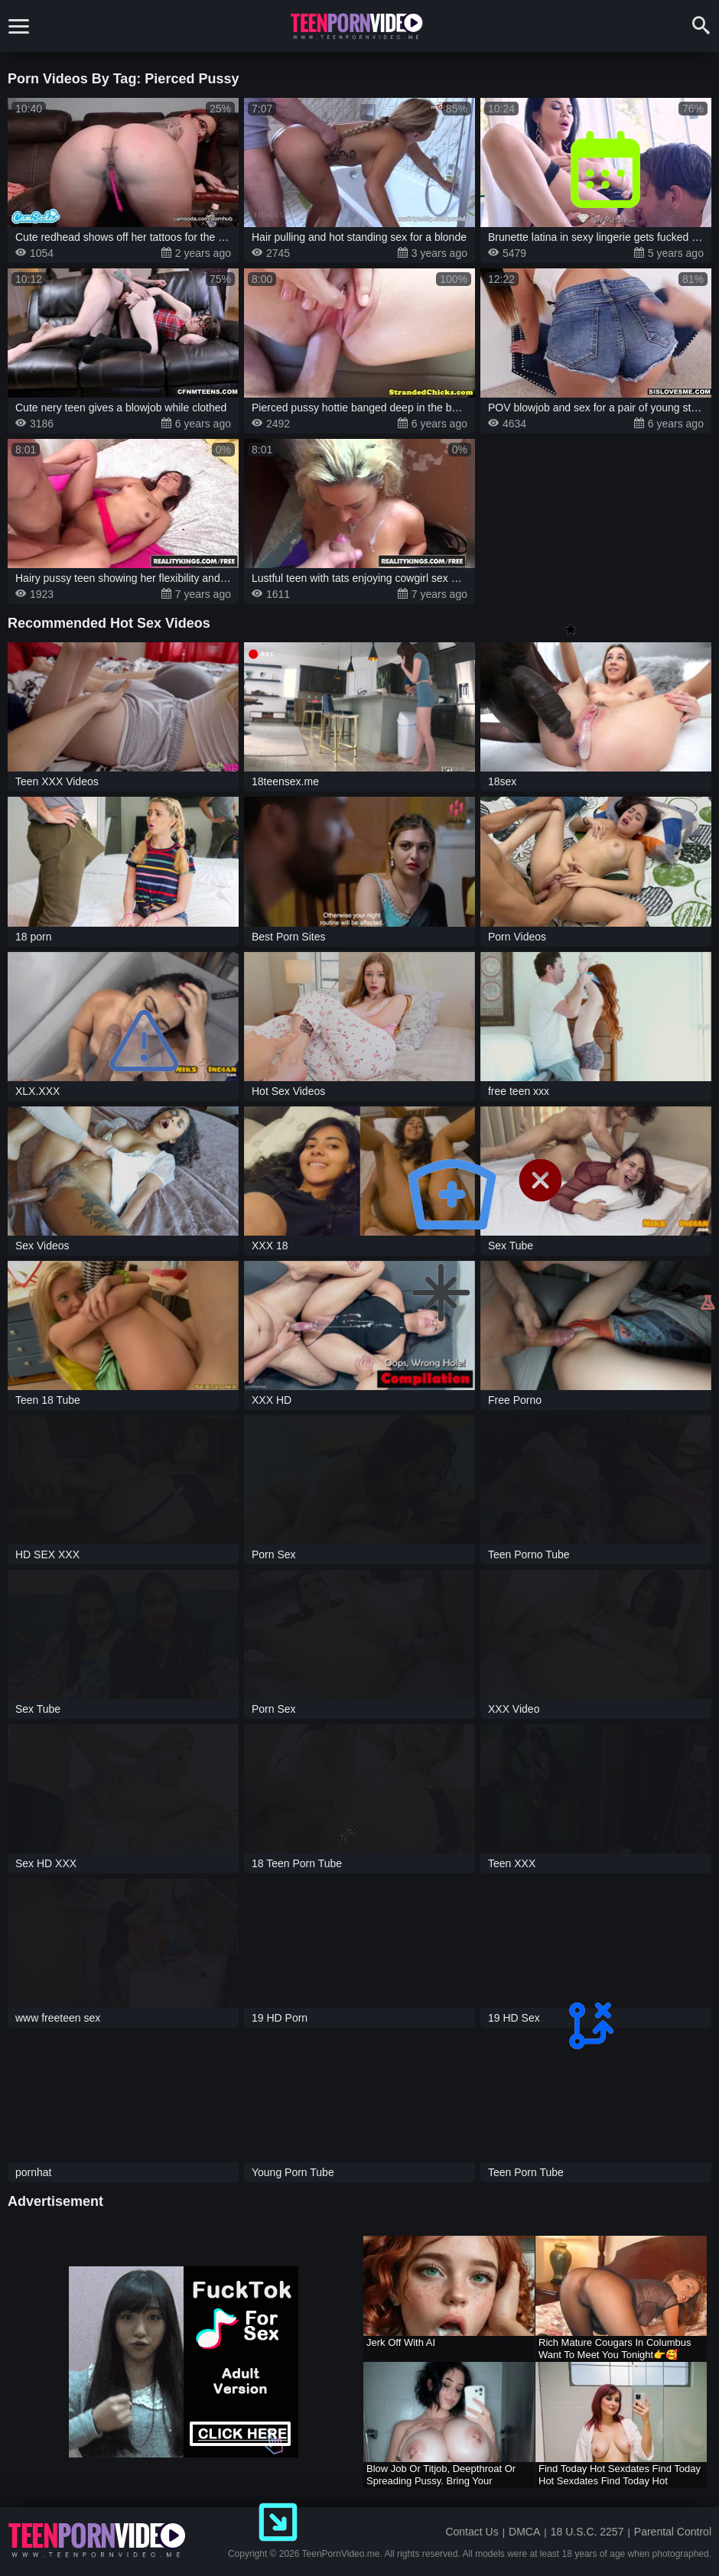  What do you see at coordinates (144, 1041) in the screenshot?
I see `indicates a warning or caution state` at bounding box center [144, 1041].